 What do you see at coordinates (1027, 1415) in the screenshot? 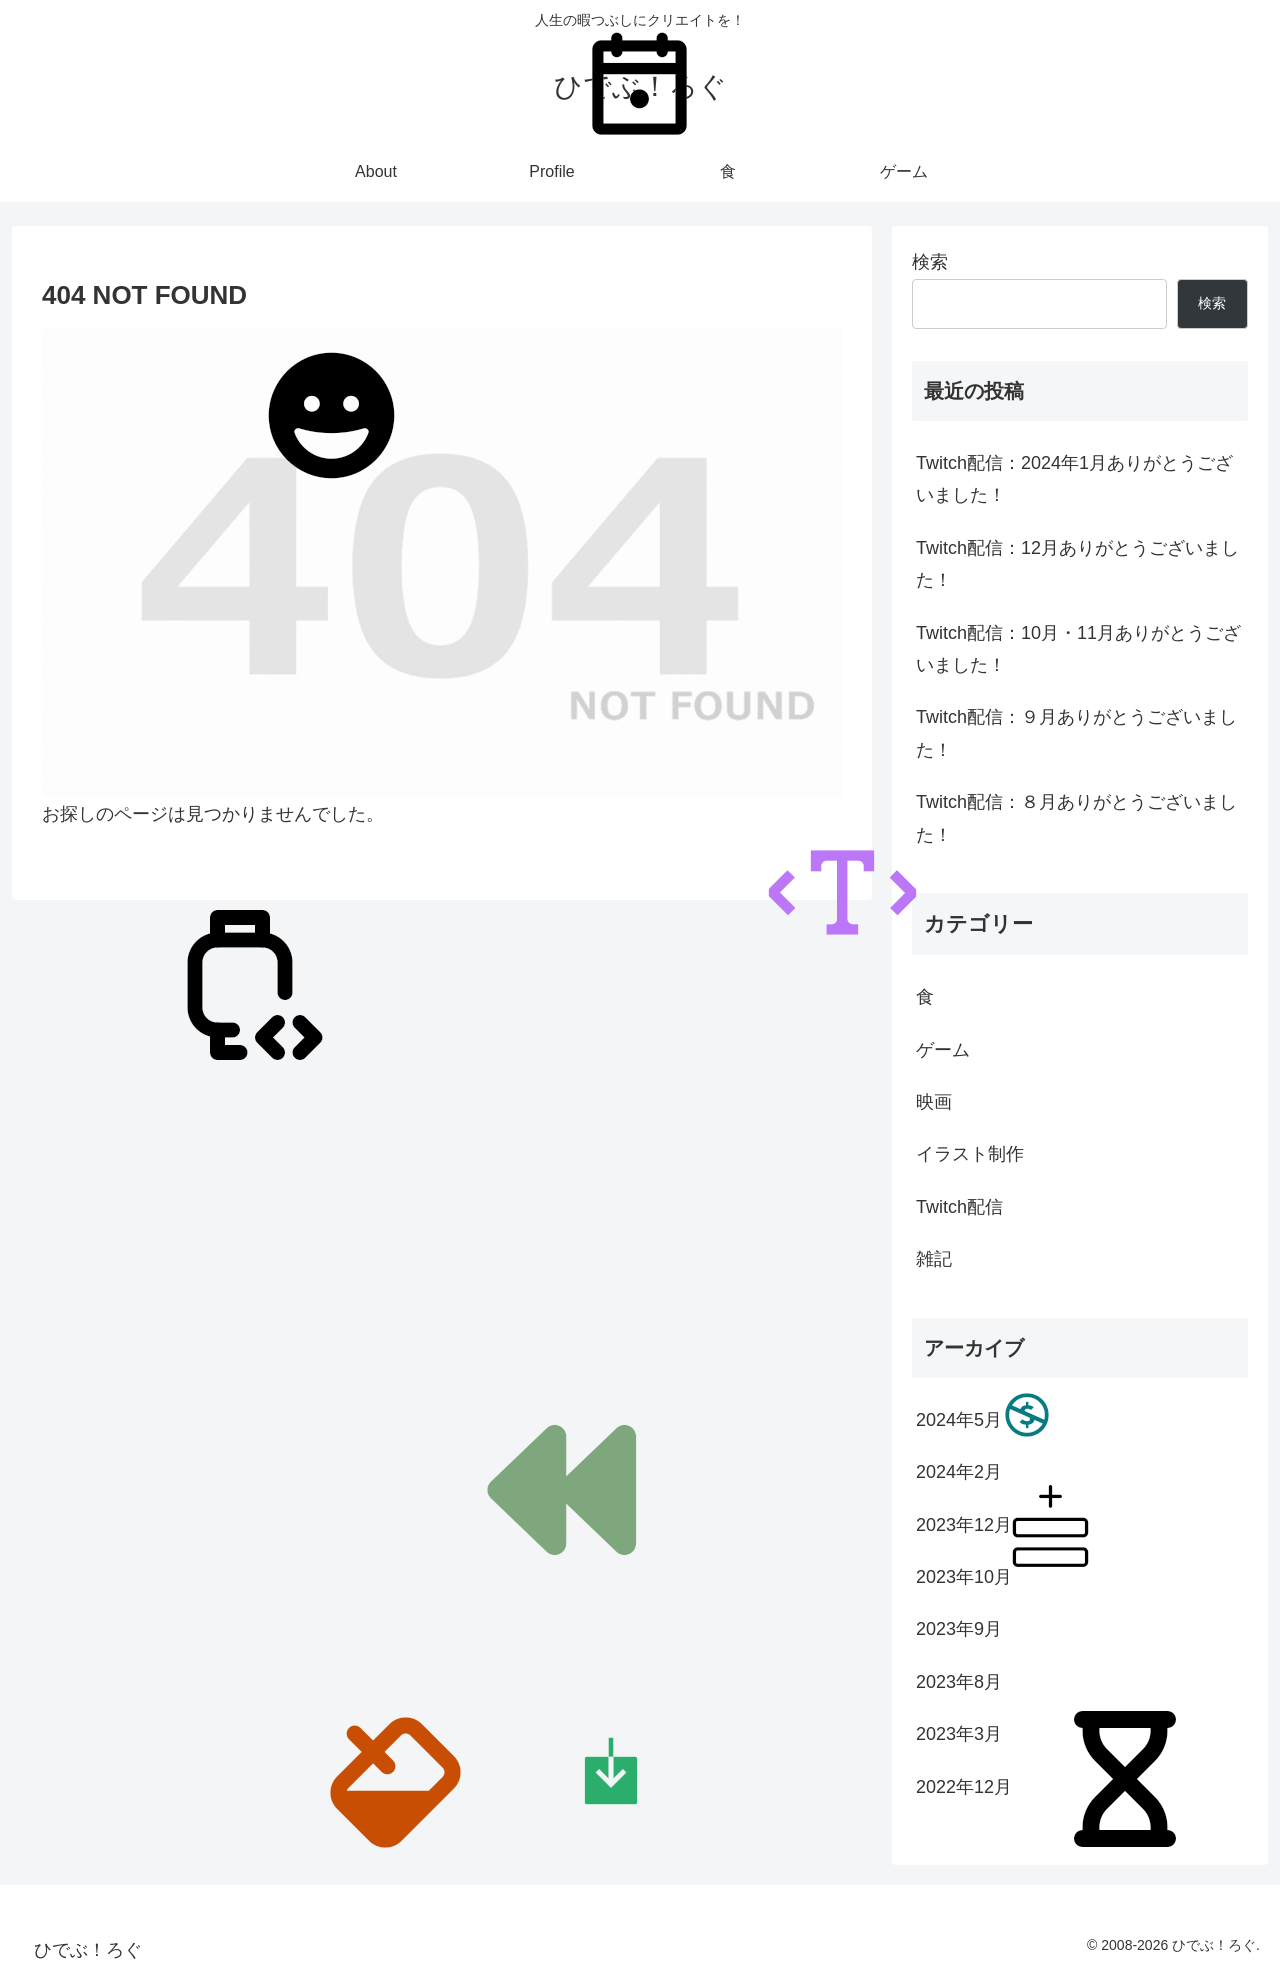
I see `indicates non-commercial license restrictions` at bounding box center [1027, 1415].